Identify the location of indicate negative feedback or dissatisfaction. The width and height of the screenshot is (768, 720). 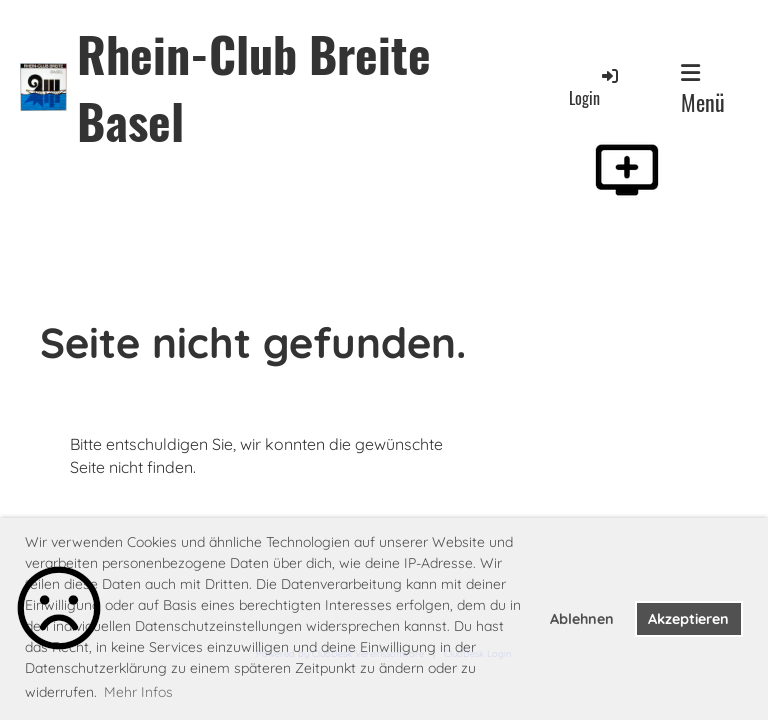
(59, 608).